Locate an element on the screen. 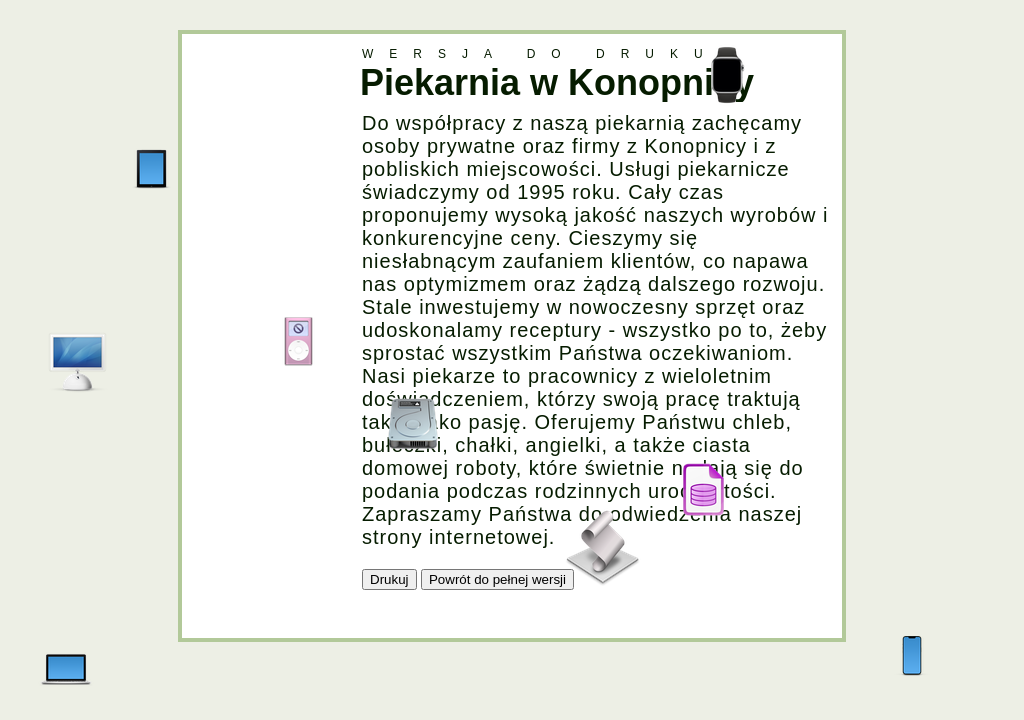 The height and width of the screenshot is (720, 1024). run an AppleScript applet is located at coordinates (602, 546).